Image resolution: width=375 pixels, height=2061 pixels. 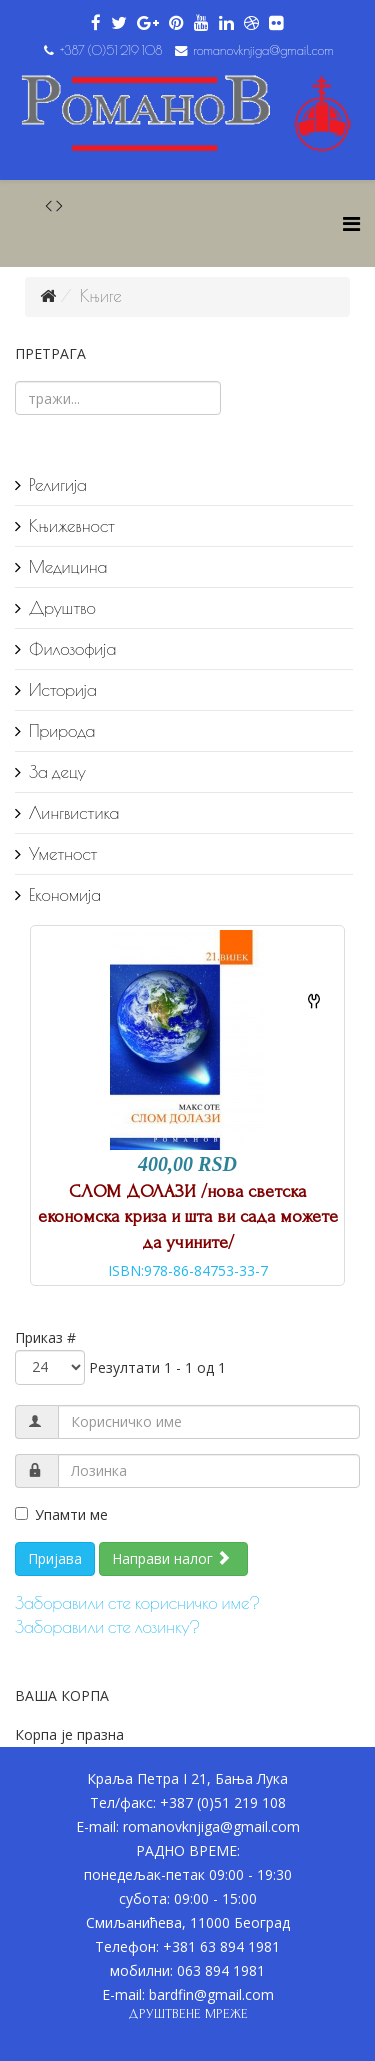 What do you see at coordinates (54, 206) in the screenshot?
I see `view source code` at bounding box center [54, 206].